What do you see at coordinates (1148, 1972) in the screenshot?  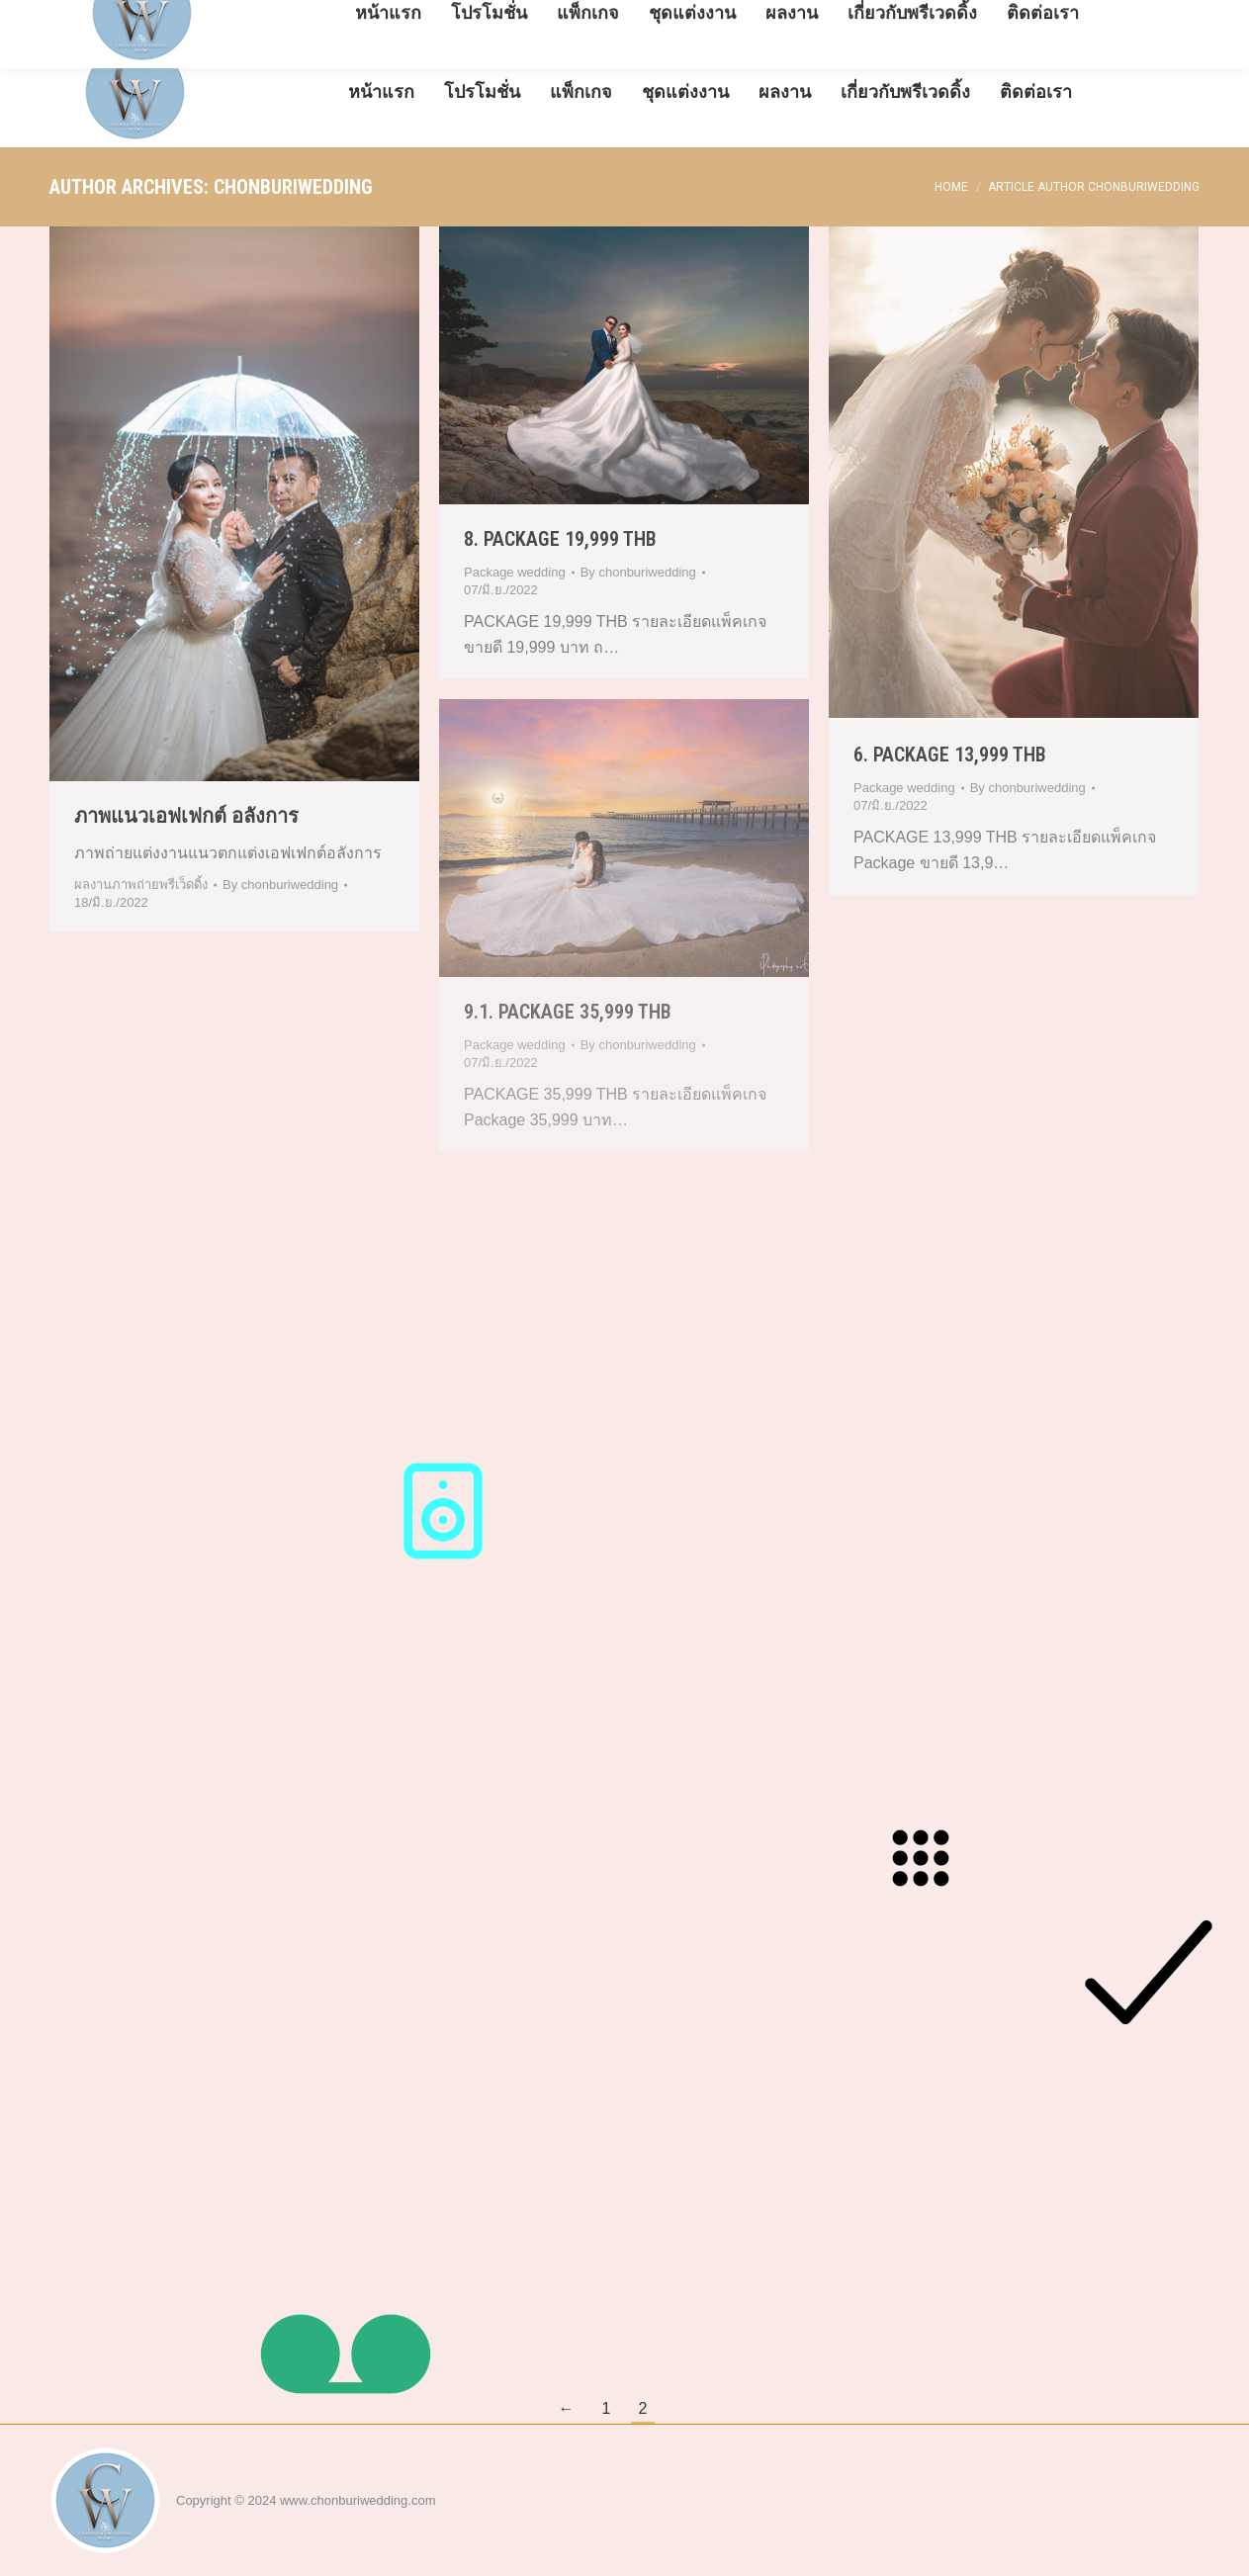 I see `confirm or submit an action` at bounding box center [1148, 1972].